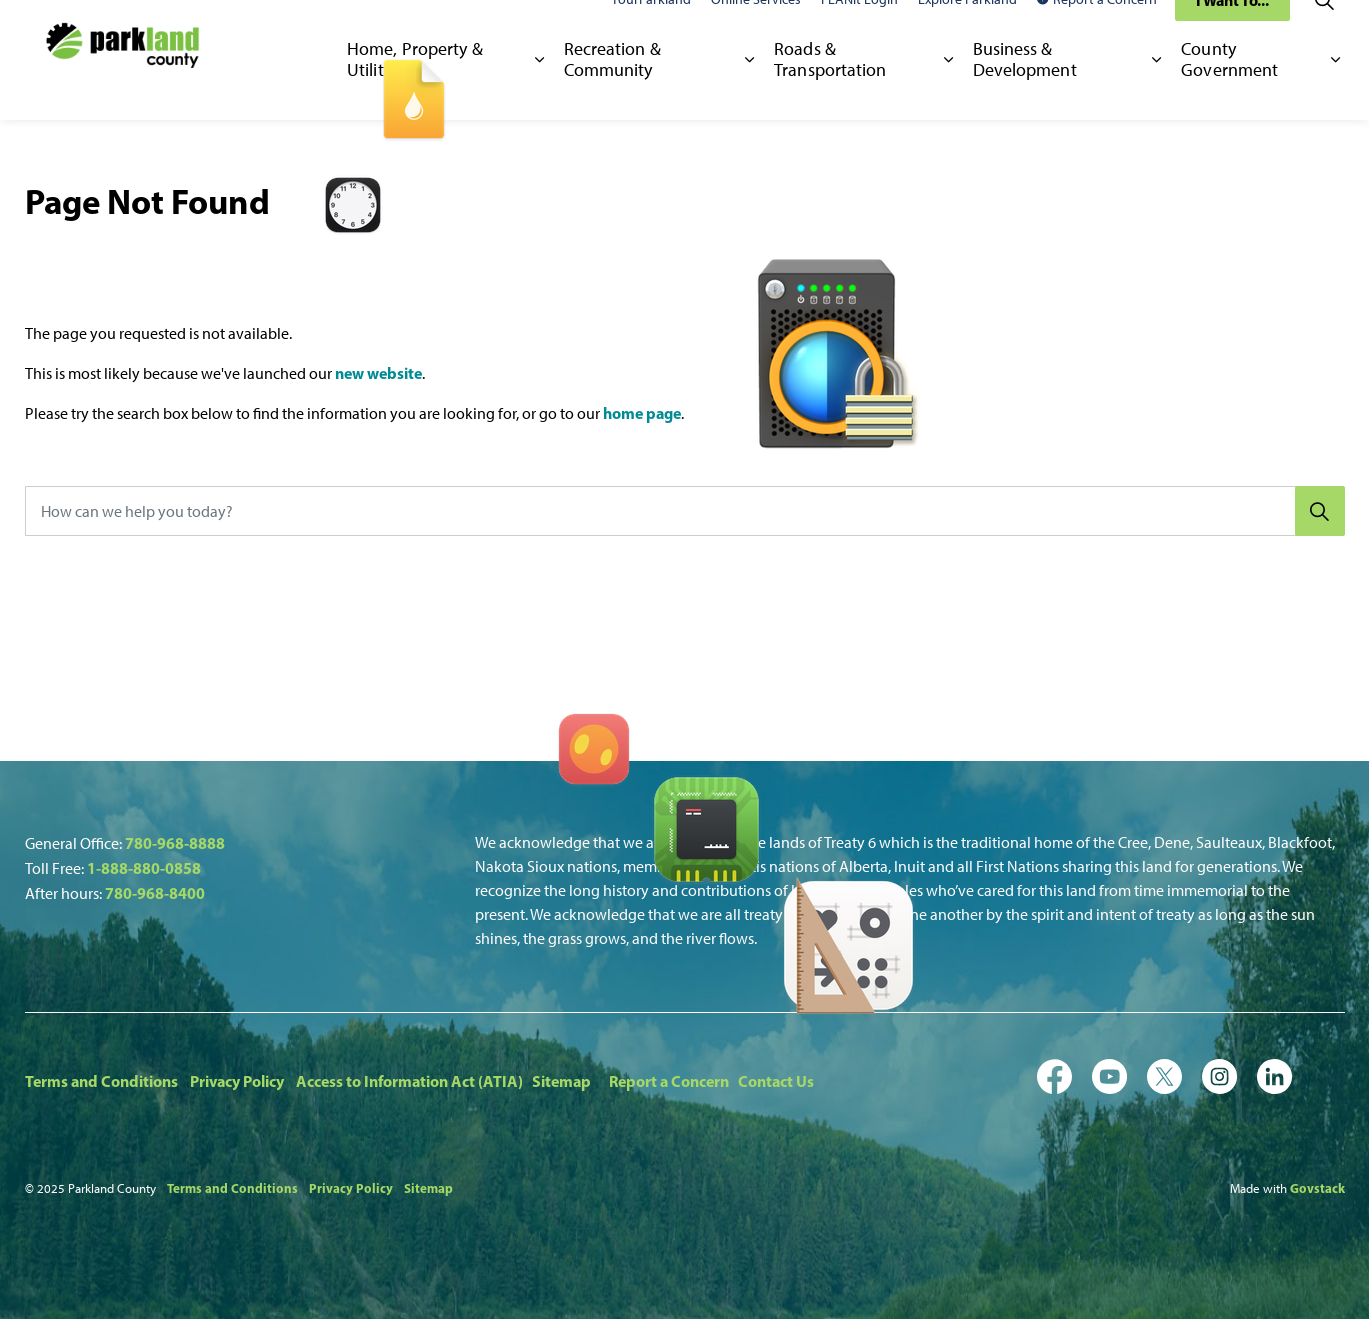  I want to click on open the clock app, so click(353, 205).